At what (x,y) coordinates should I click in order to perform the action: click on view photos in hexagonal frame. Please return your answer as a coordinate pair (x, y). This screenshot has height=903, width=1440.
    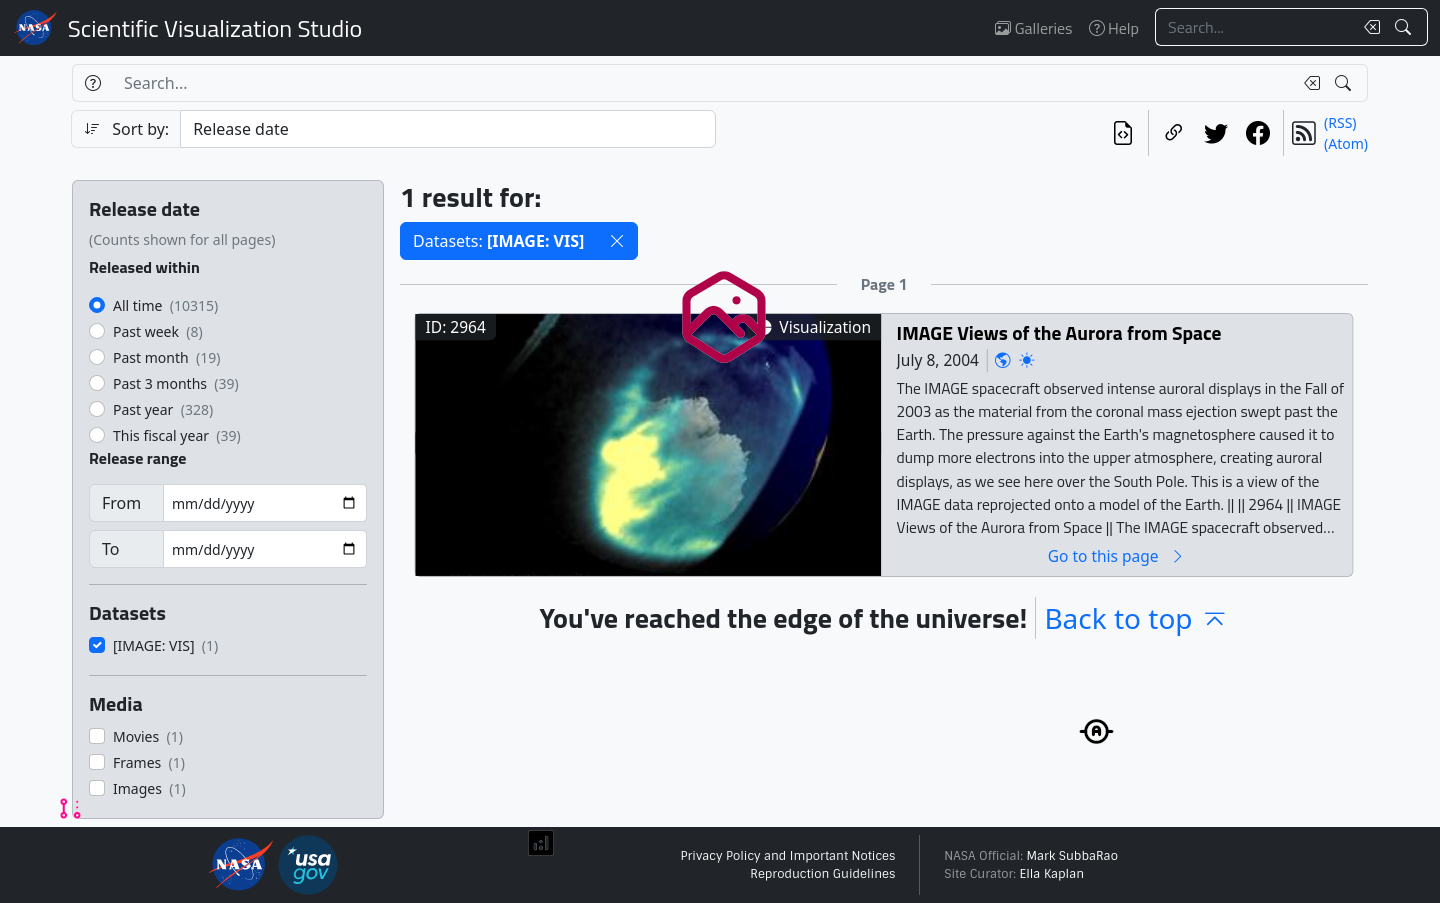
    Looking at the image, I should click on (724, 317).